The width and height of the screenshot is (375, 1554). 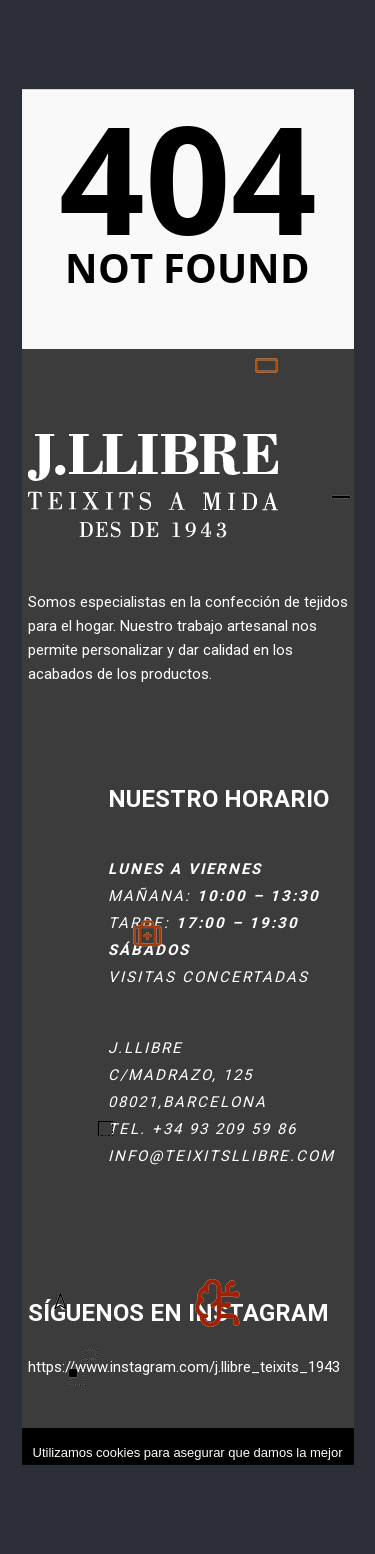 What do you see at coordinates (341, 497) in the screenshot?
I see `decrease quantity or value` at bounding box center [341, 497].